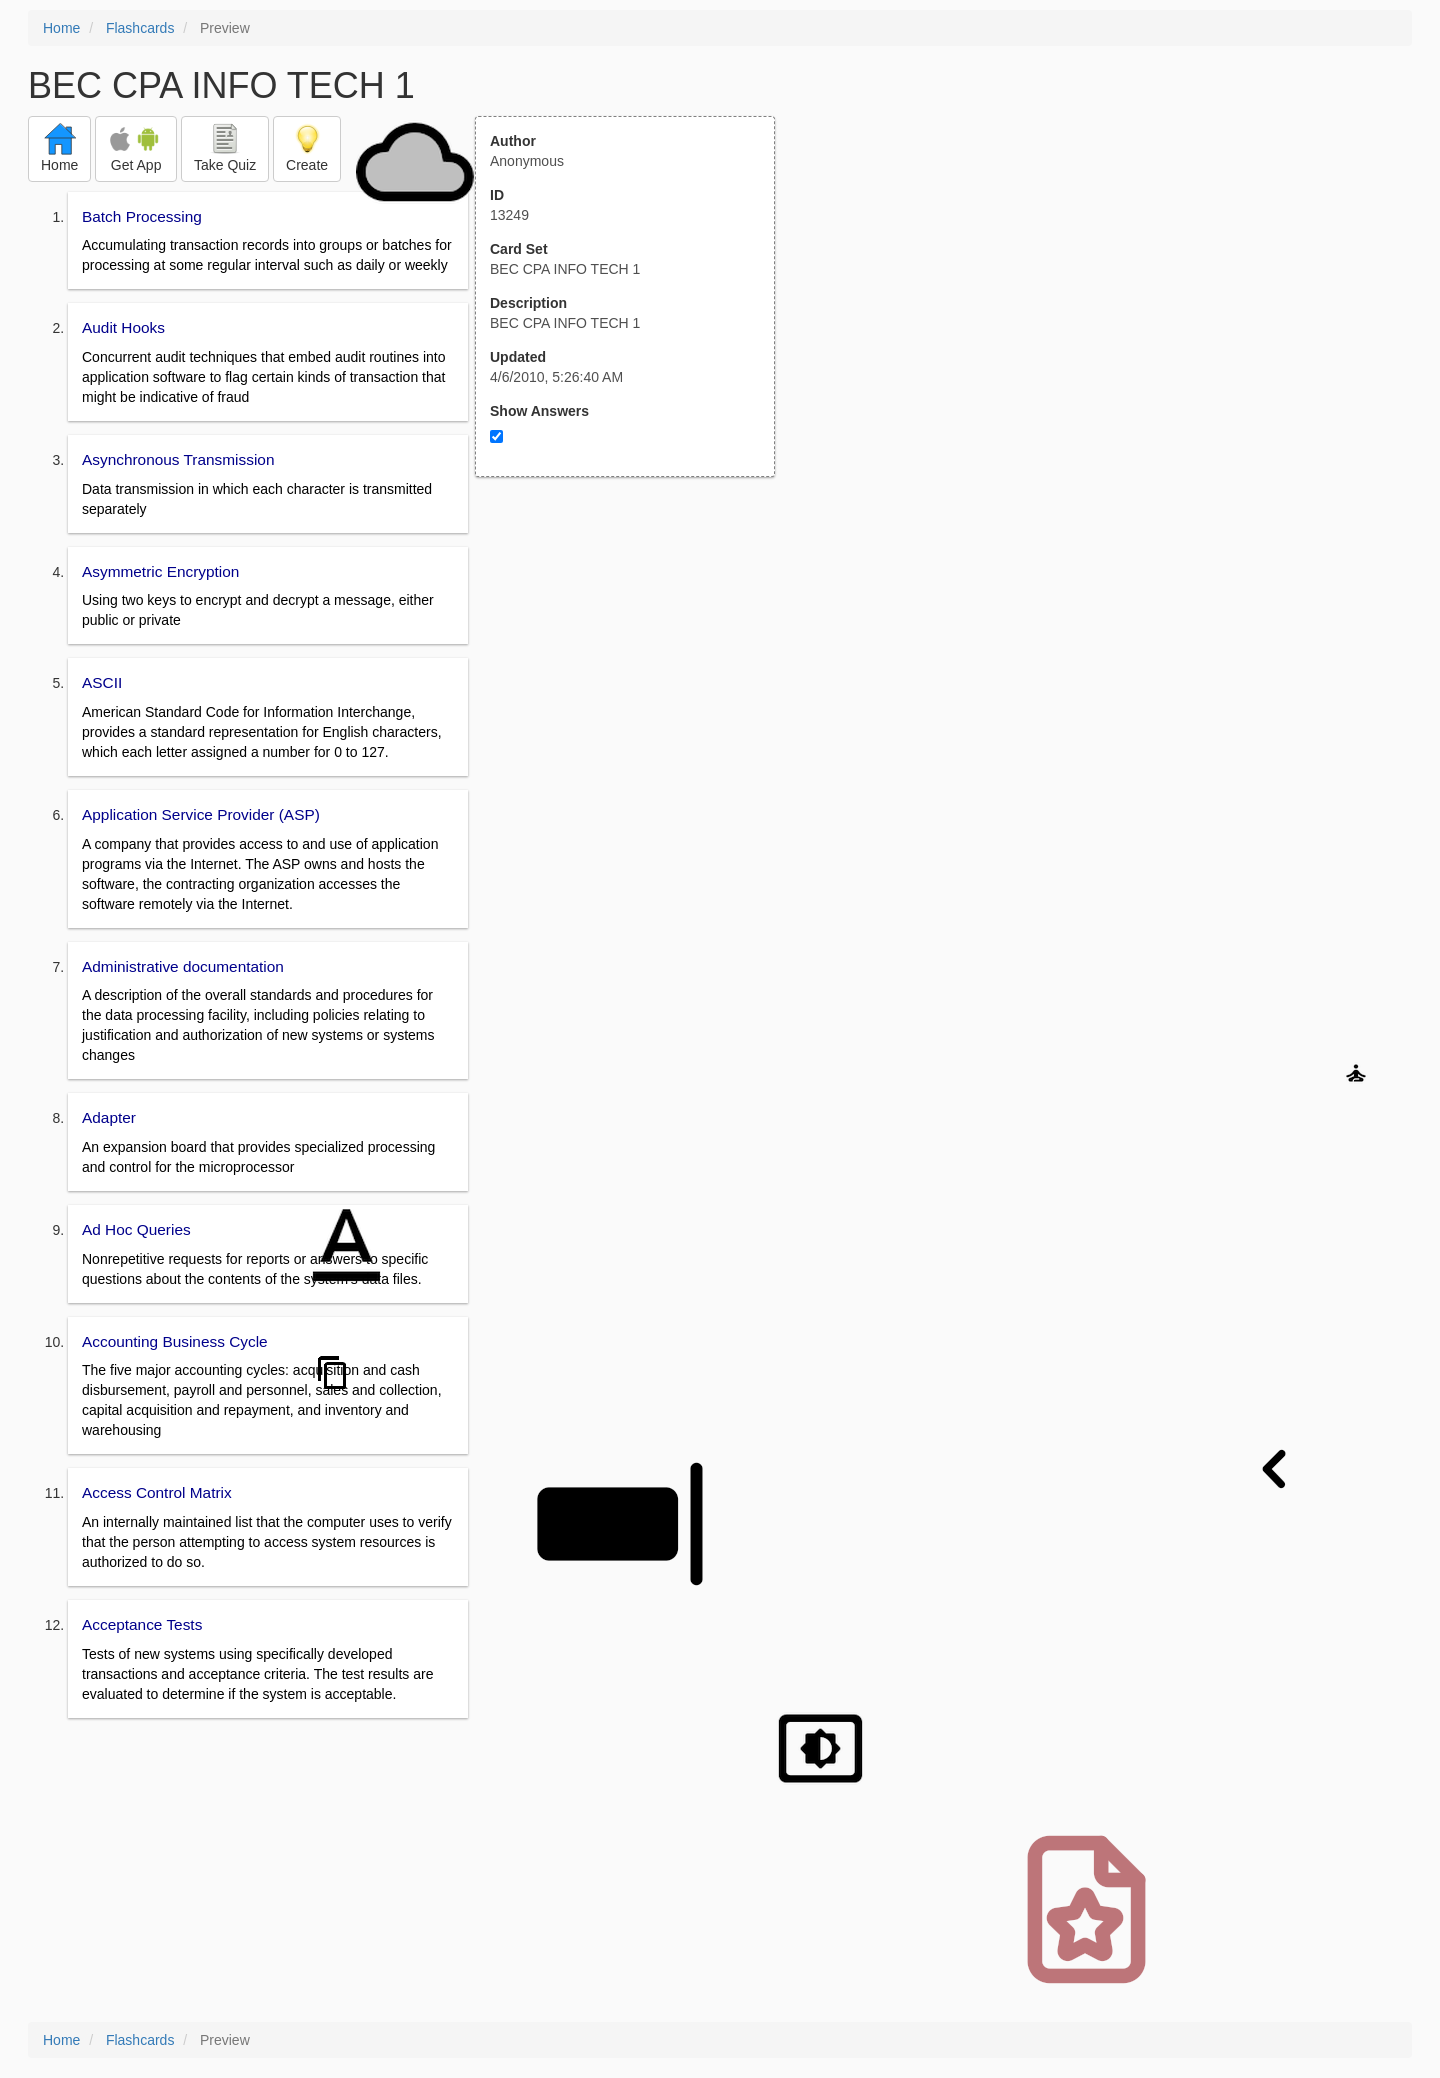  What do you see at coordinates (346, 1247) in the screenshot?
I see `format or style text` at bounding box center [346, 1247].